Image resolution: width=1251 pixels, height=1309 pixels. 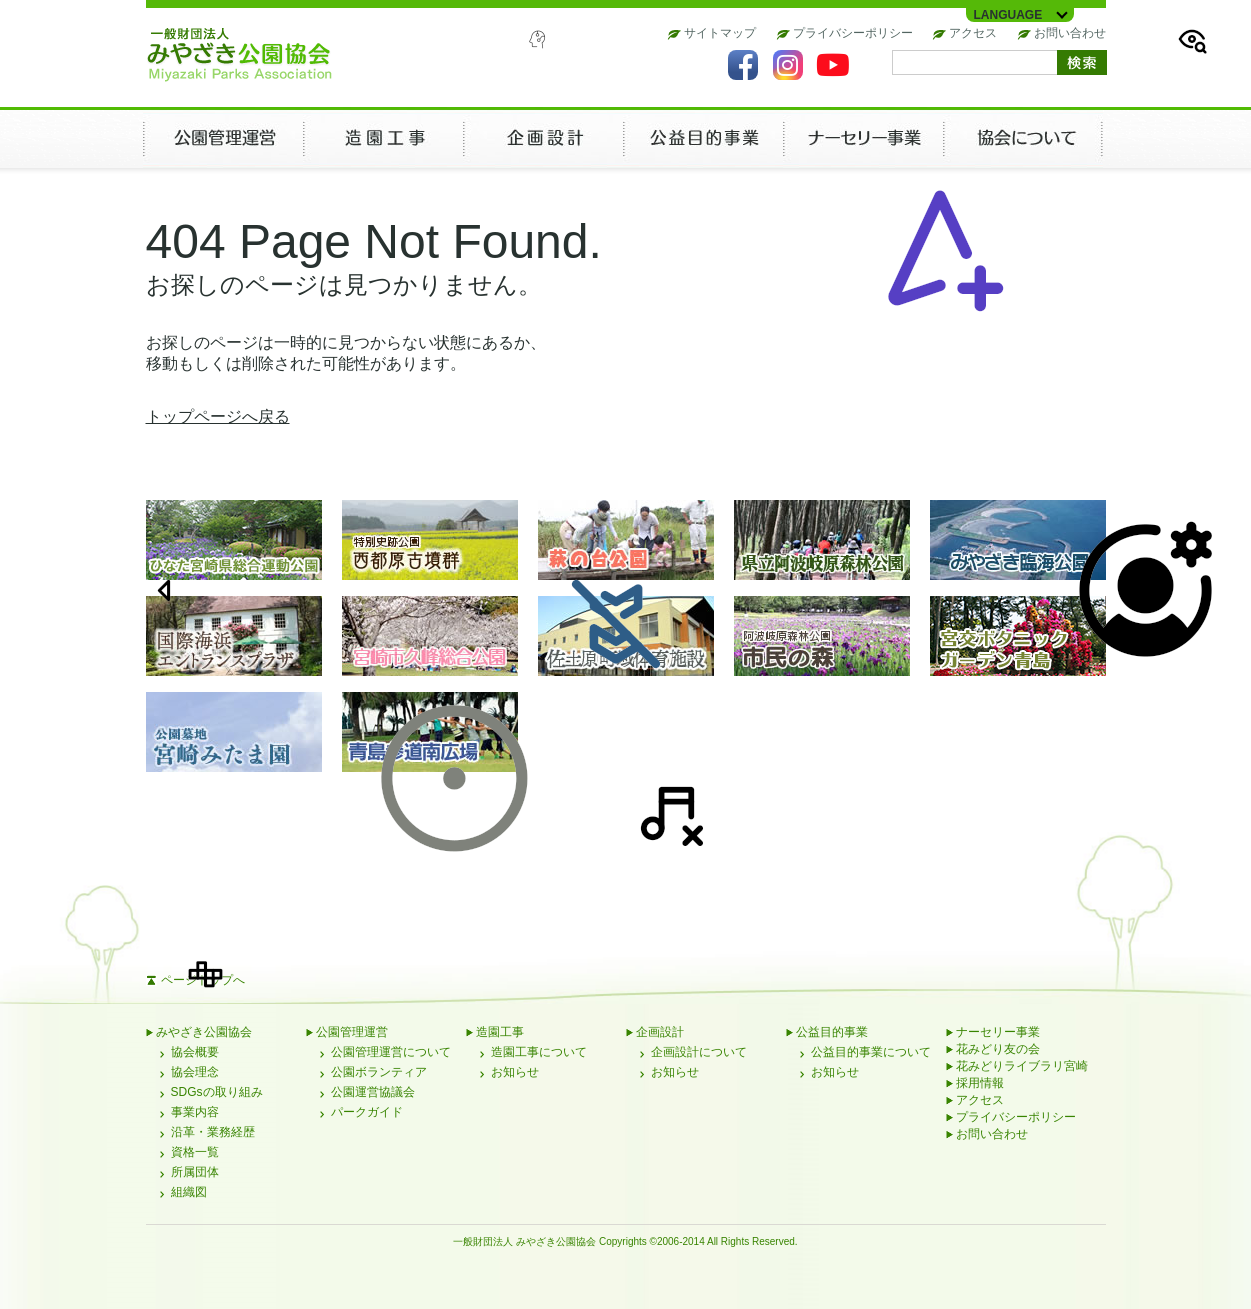 I want to click on access AI or machine learning features, so click(x=537, y=39).